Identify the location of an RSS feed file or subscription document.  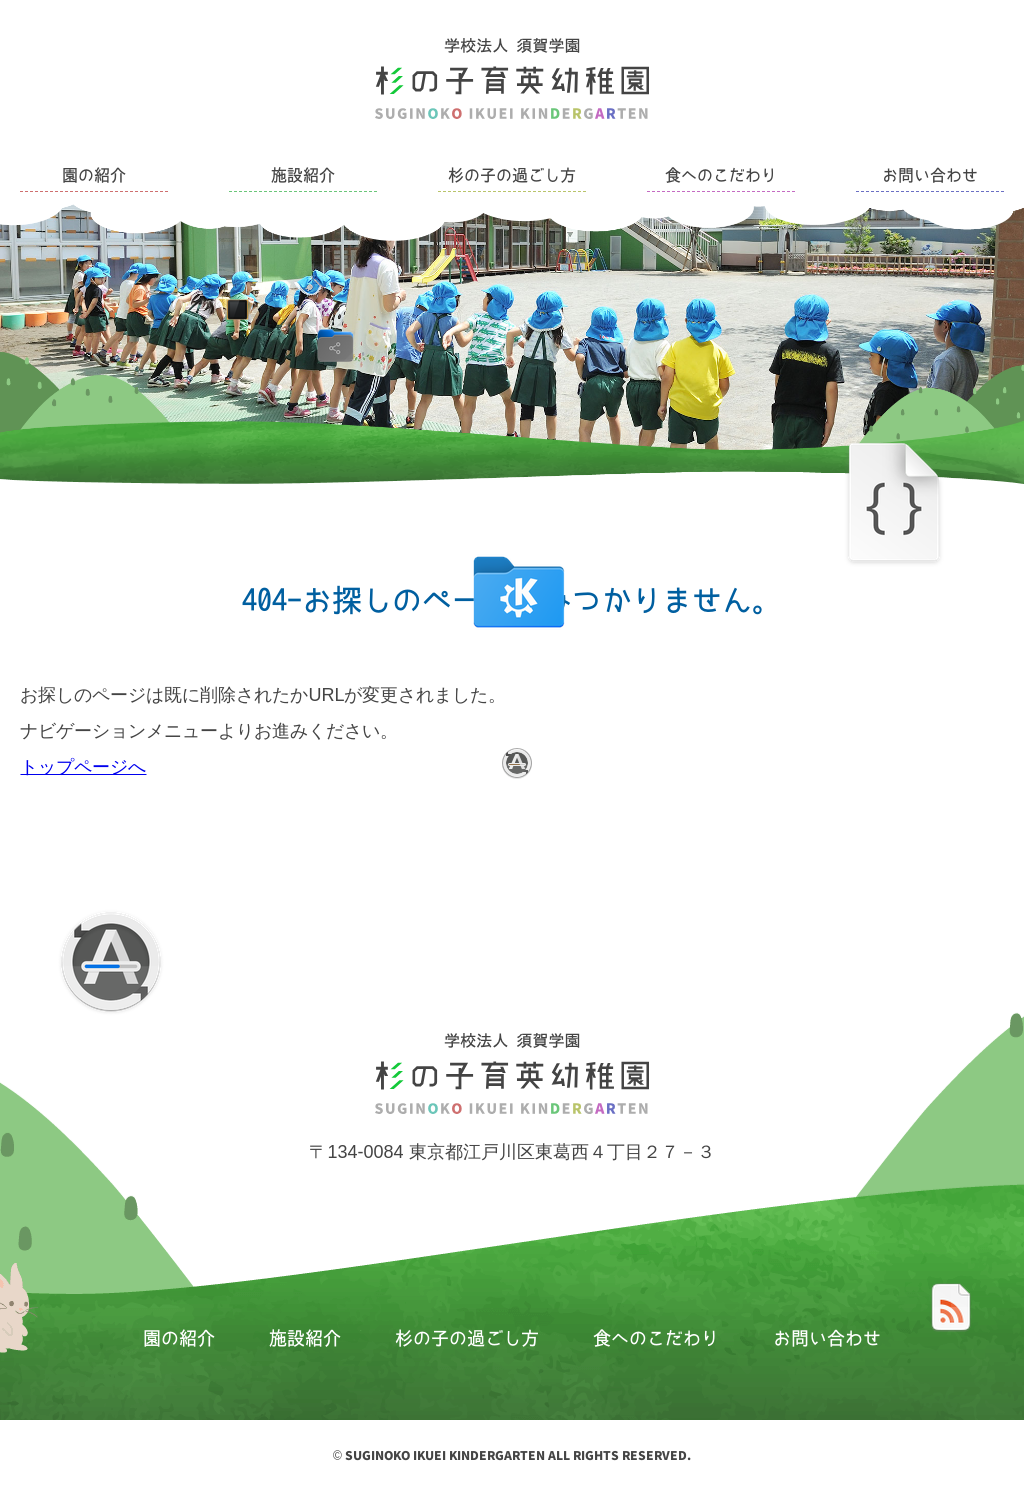
(951, 1307).